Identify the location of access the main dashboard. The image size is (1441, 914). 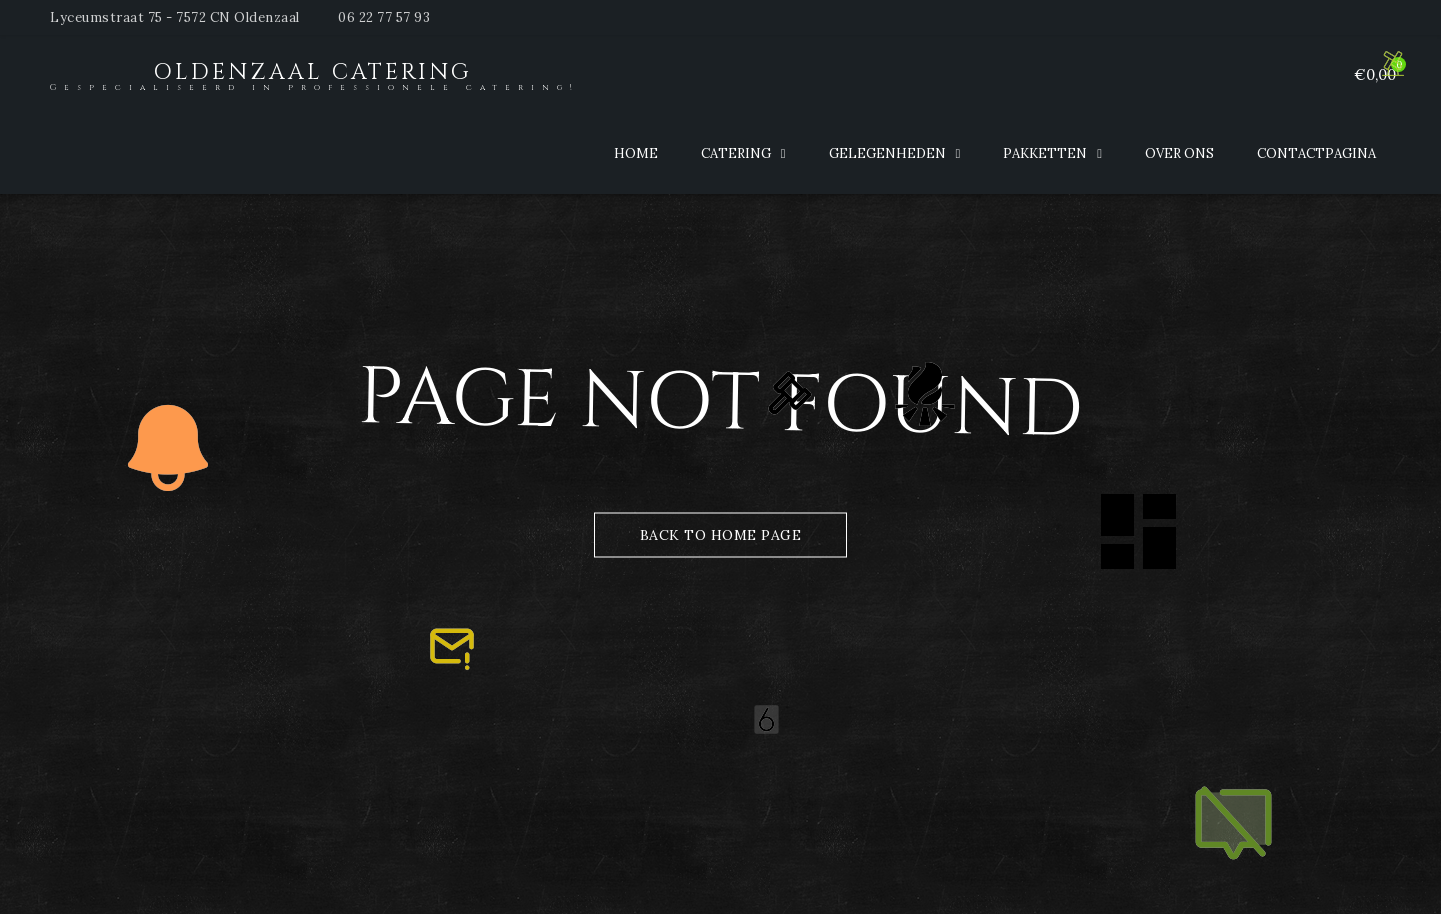
(1138, 531).